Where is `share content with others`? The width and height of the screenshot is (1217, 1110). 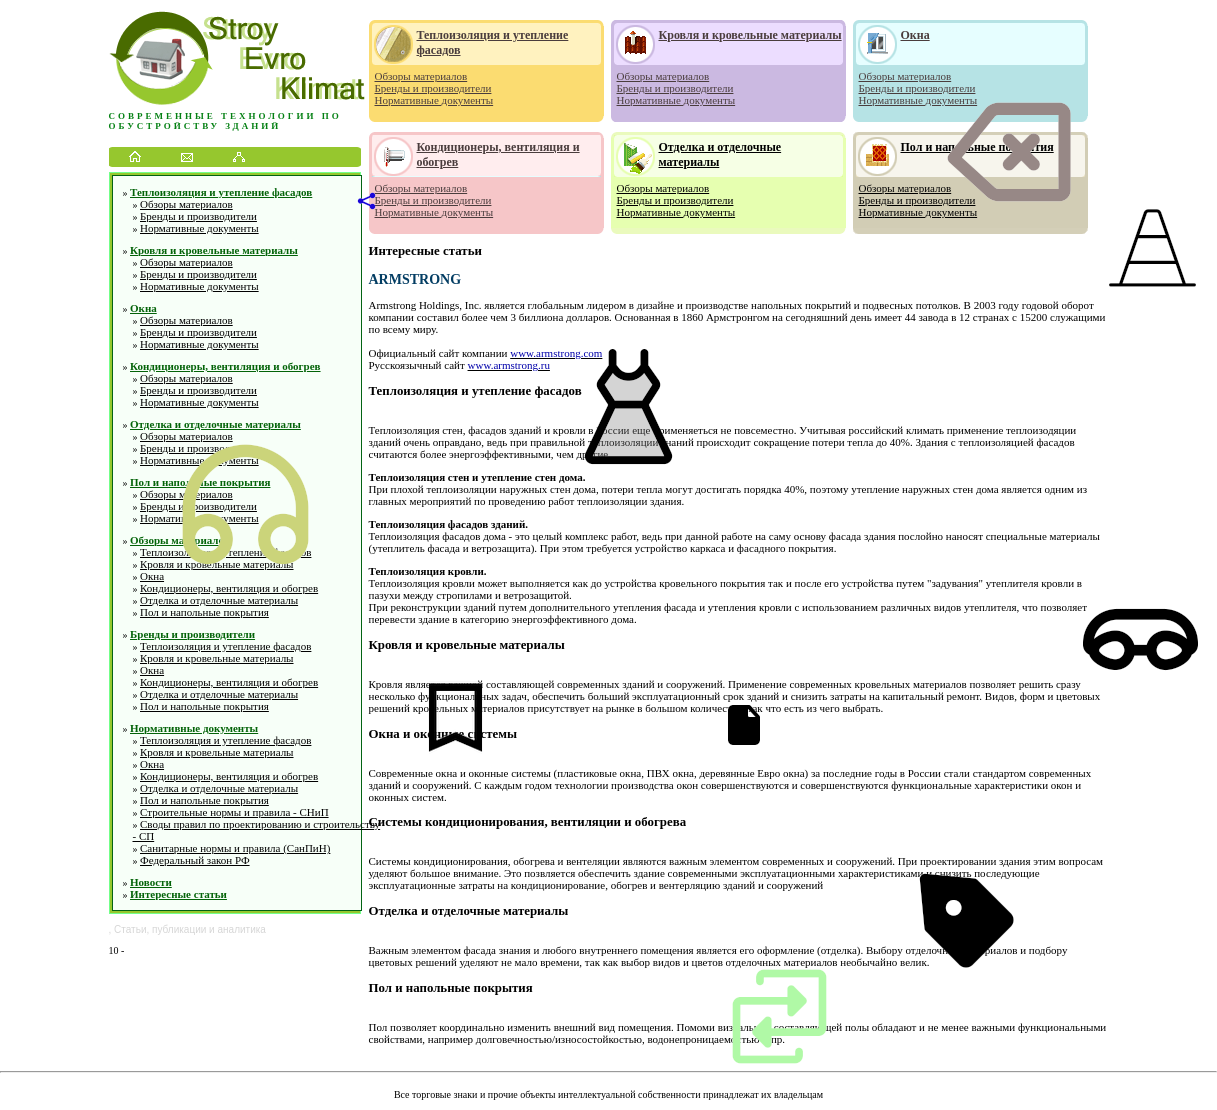
share content with others is located at coordinates (367, 201).